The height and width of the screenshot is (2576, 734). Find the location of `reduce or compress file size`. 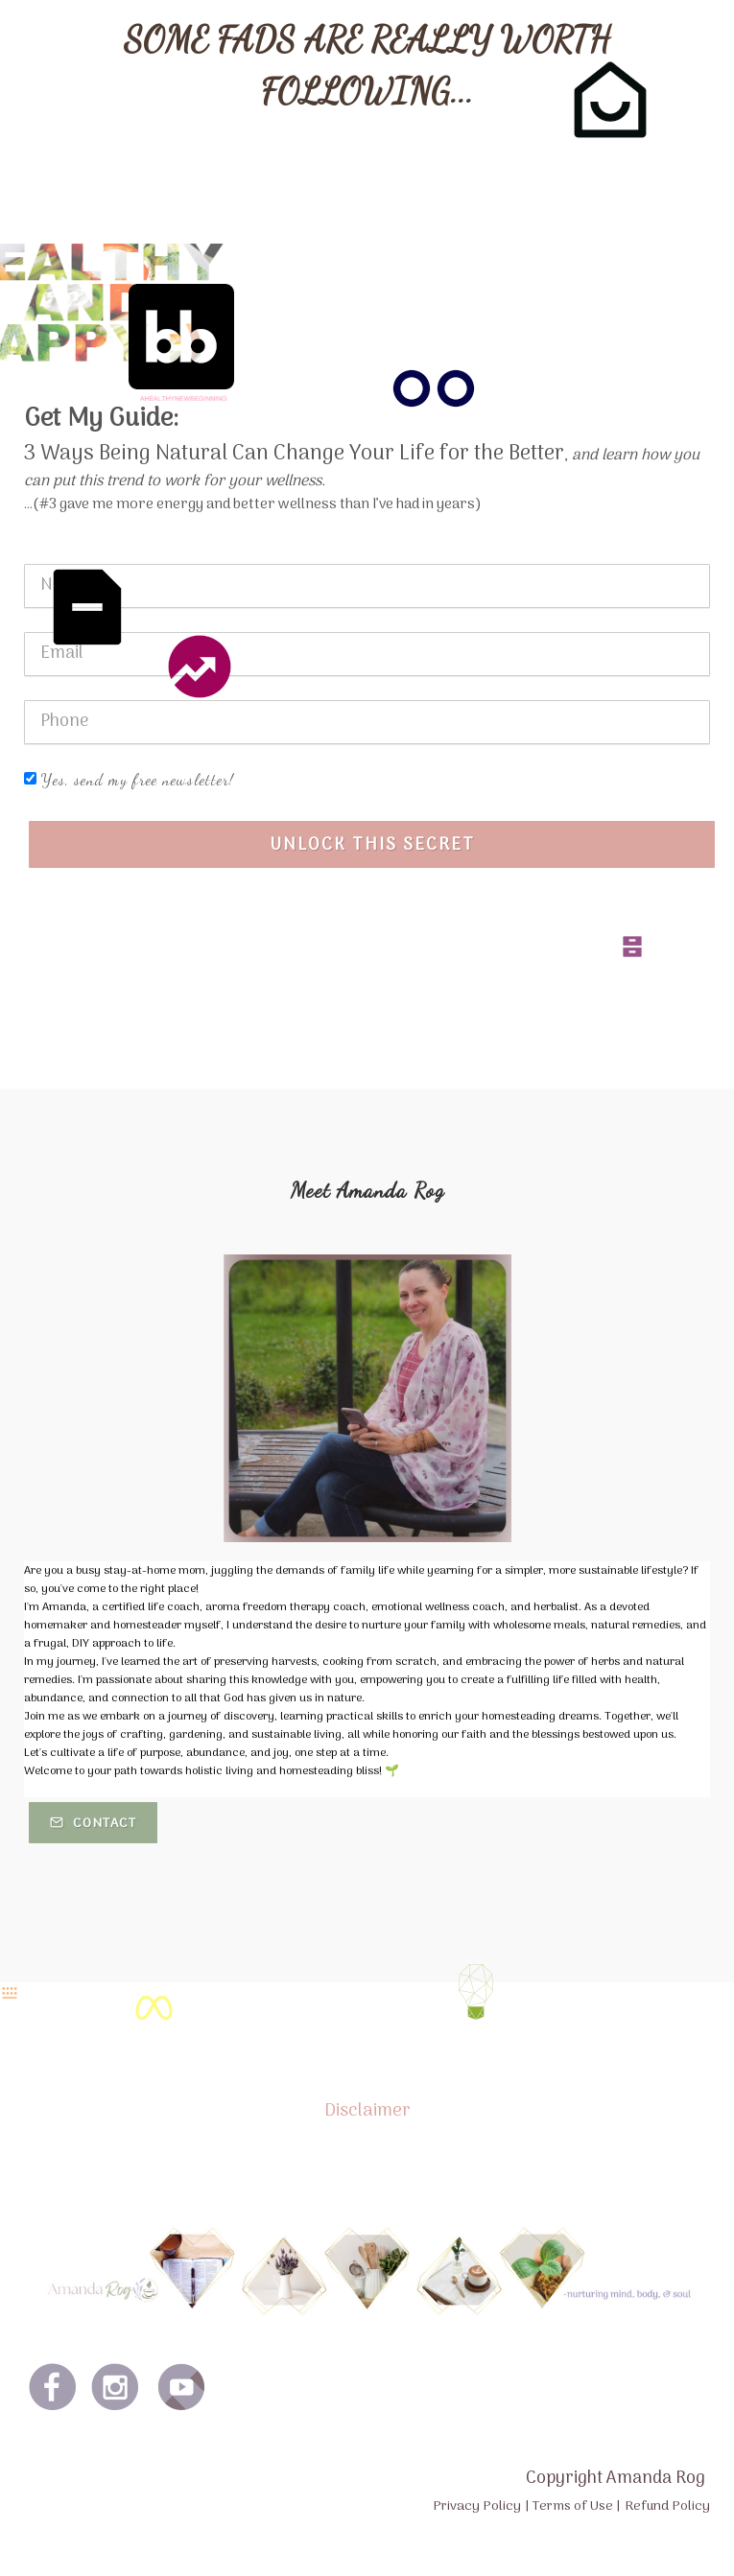

reduce or compress file size is located at coordinates (87, 607).